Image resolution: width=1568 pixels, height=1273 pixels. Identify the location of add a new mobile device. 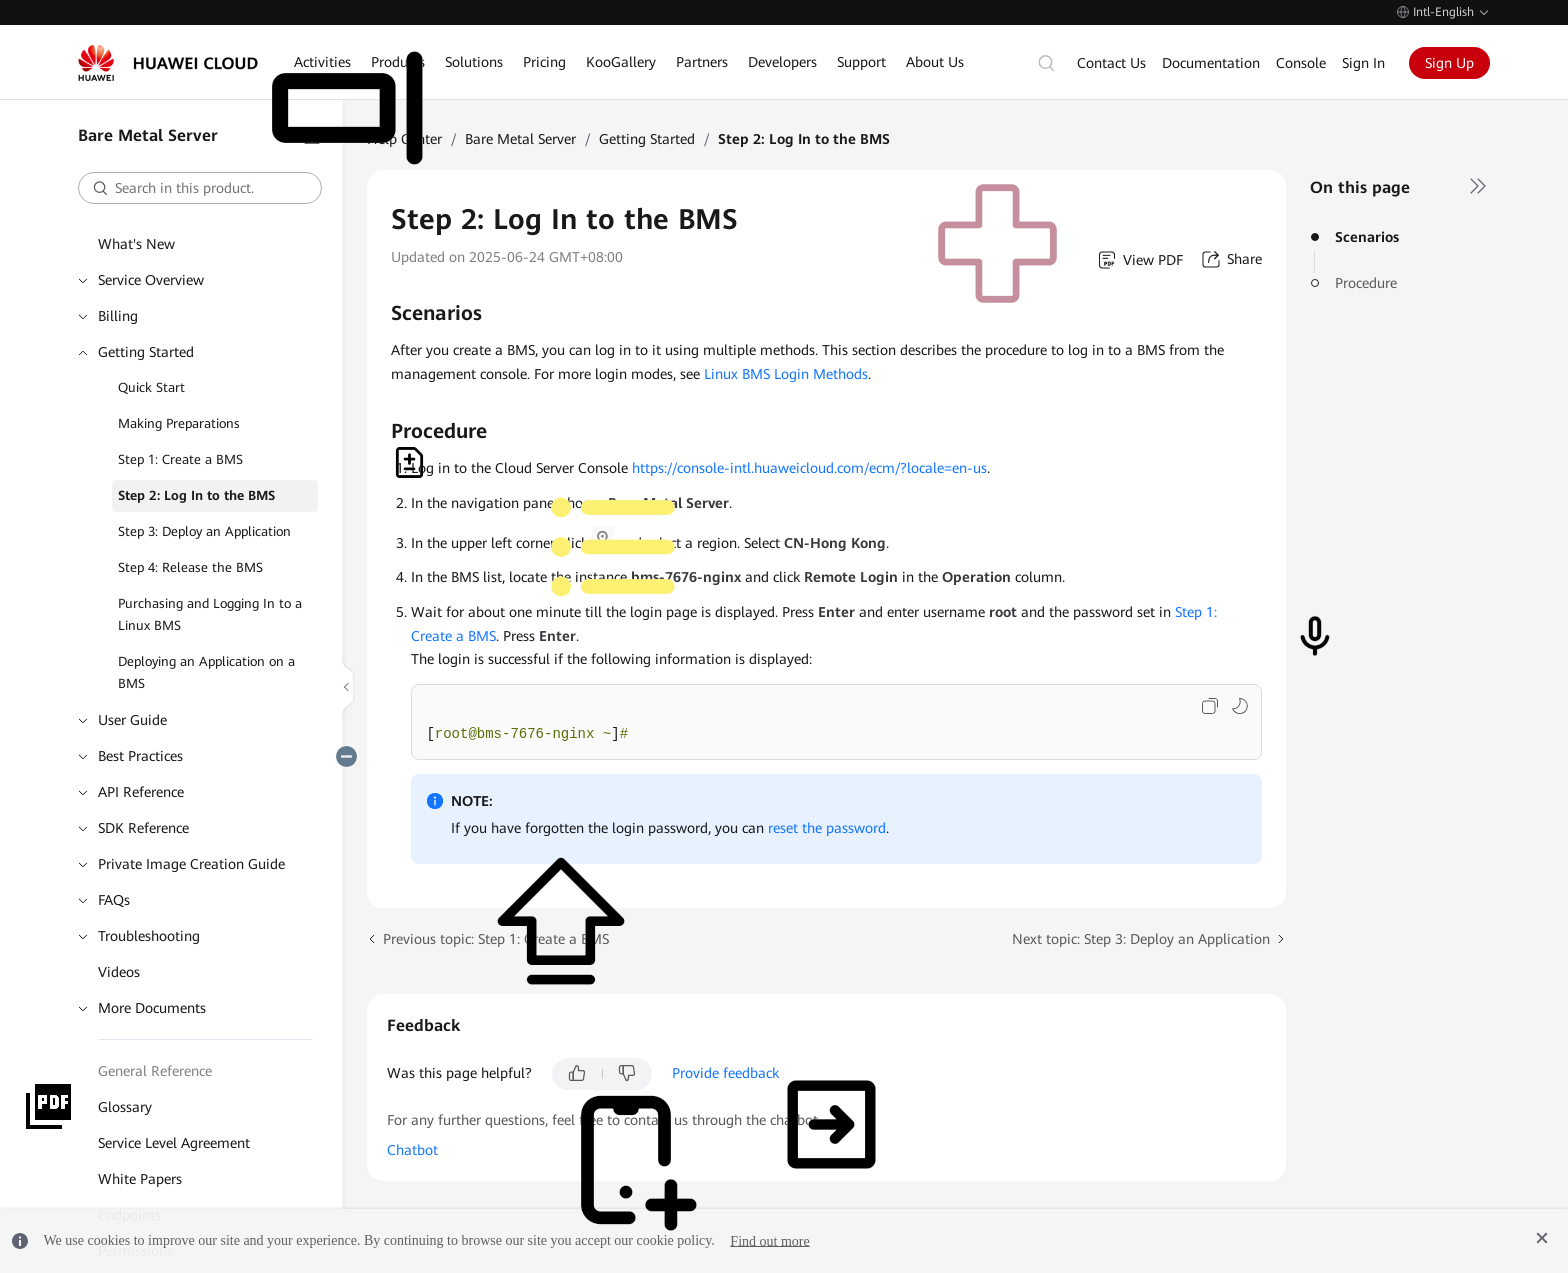
(626, 1160).